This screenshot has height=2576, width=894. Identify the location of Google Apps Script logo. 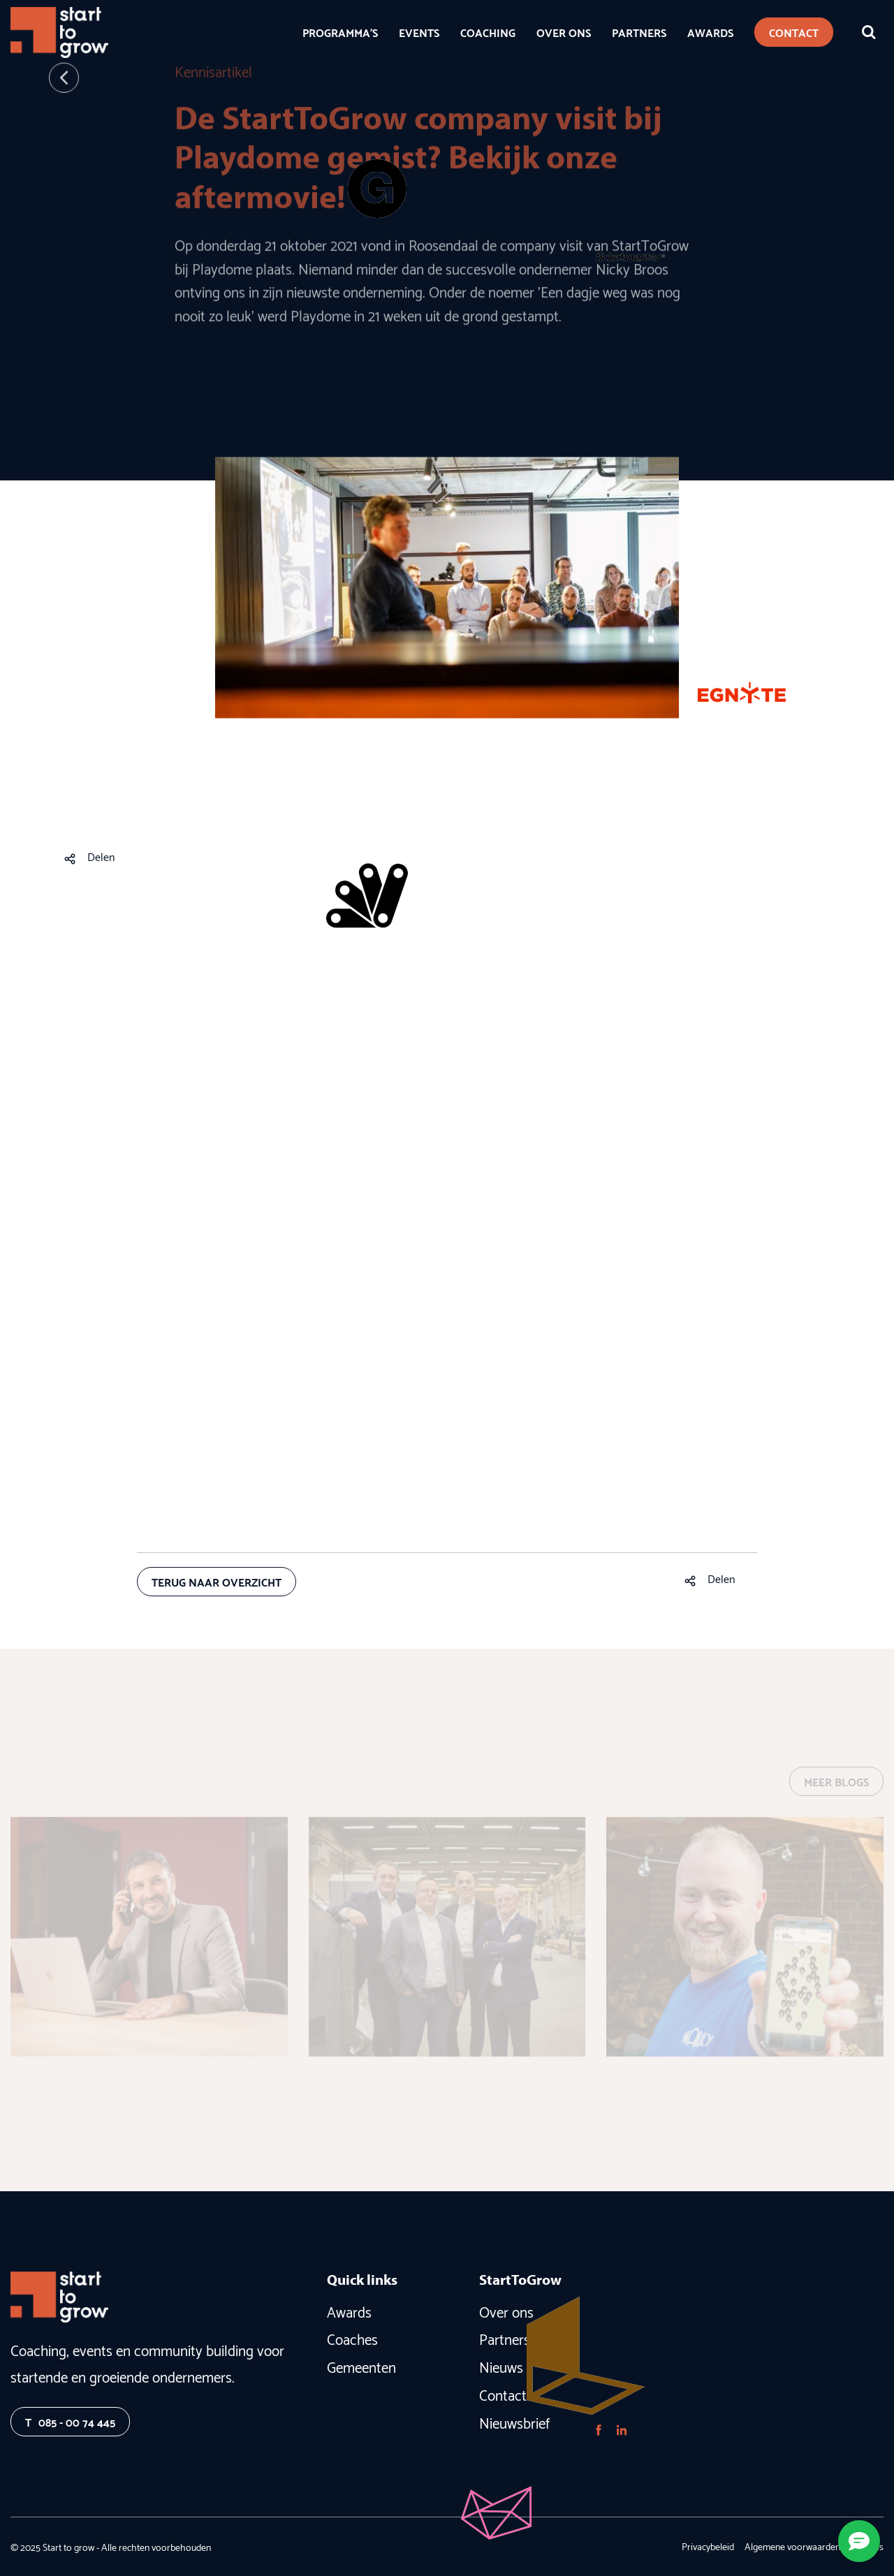
(367, 895).